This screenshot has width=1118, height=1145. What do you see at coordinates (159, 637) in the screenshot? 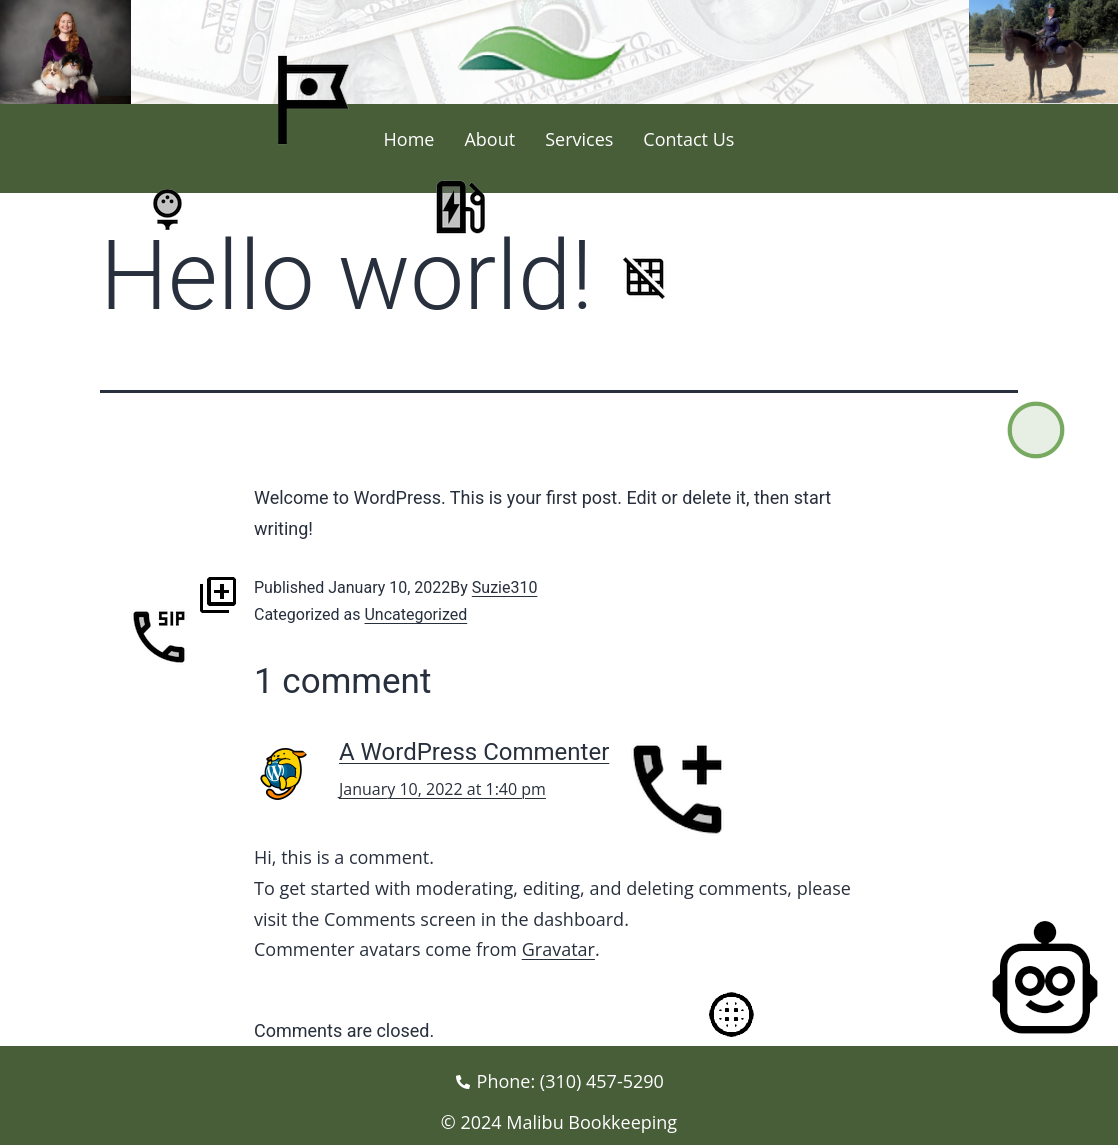
I see `make a SIP (internet-based) phone call` at bounding box center [159, 637].